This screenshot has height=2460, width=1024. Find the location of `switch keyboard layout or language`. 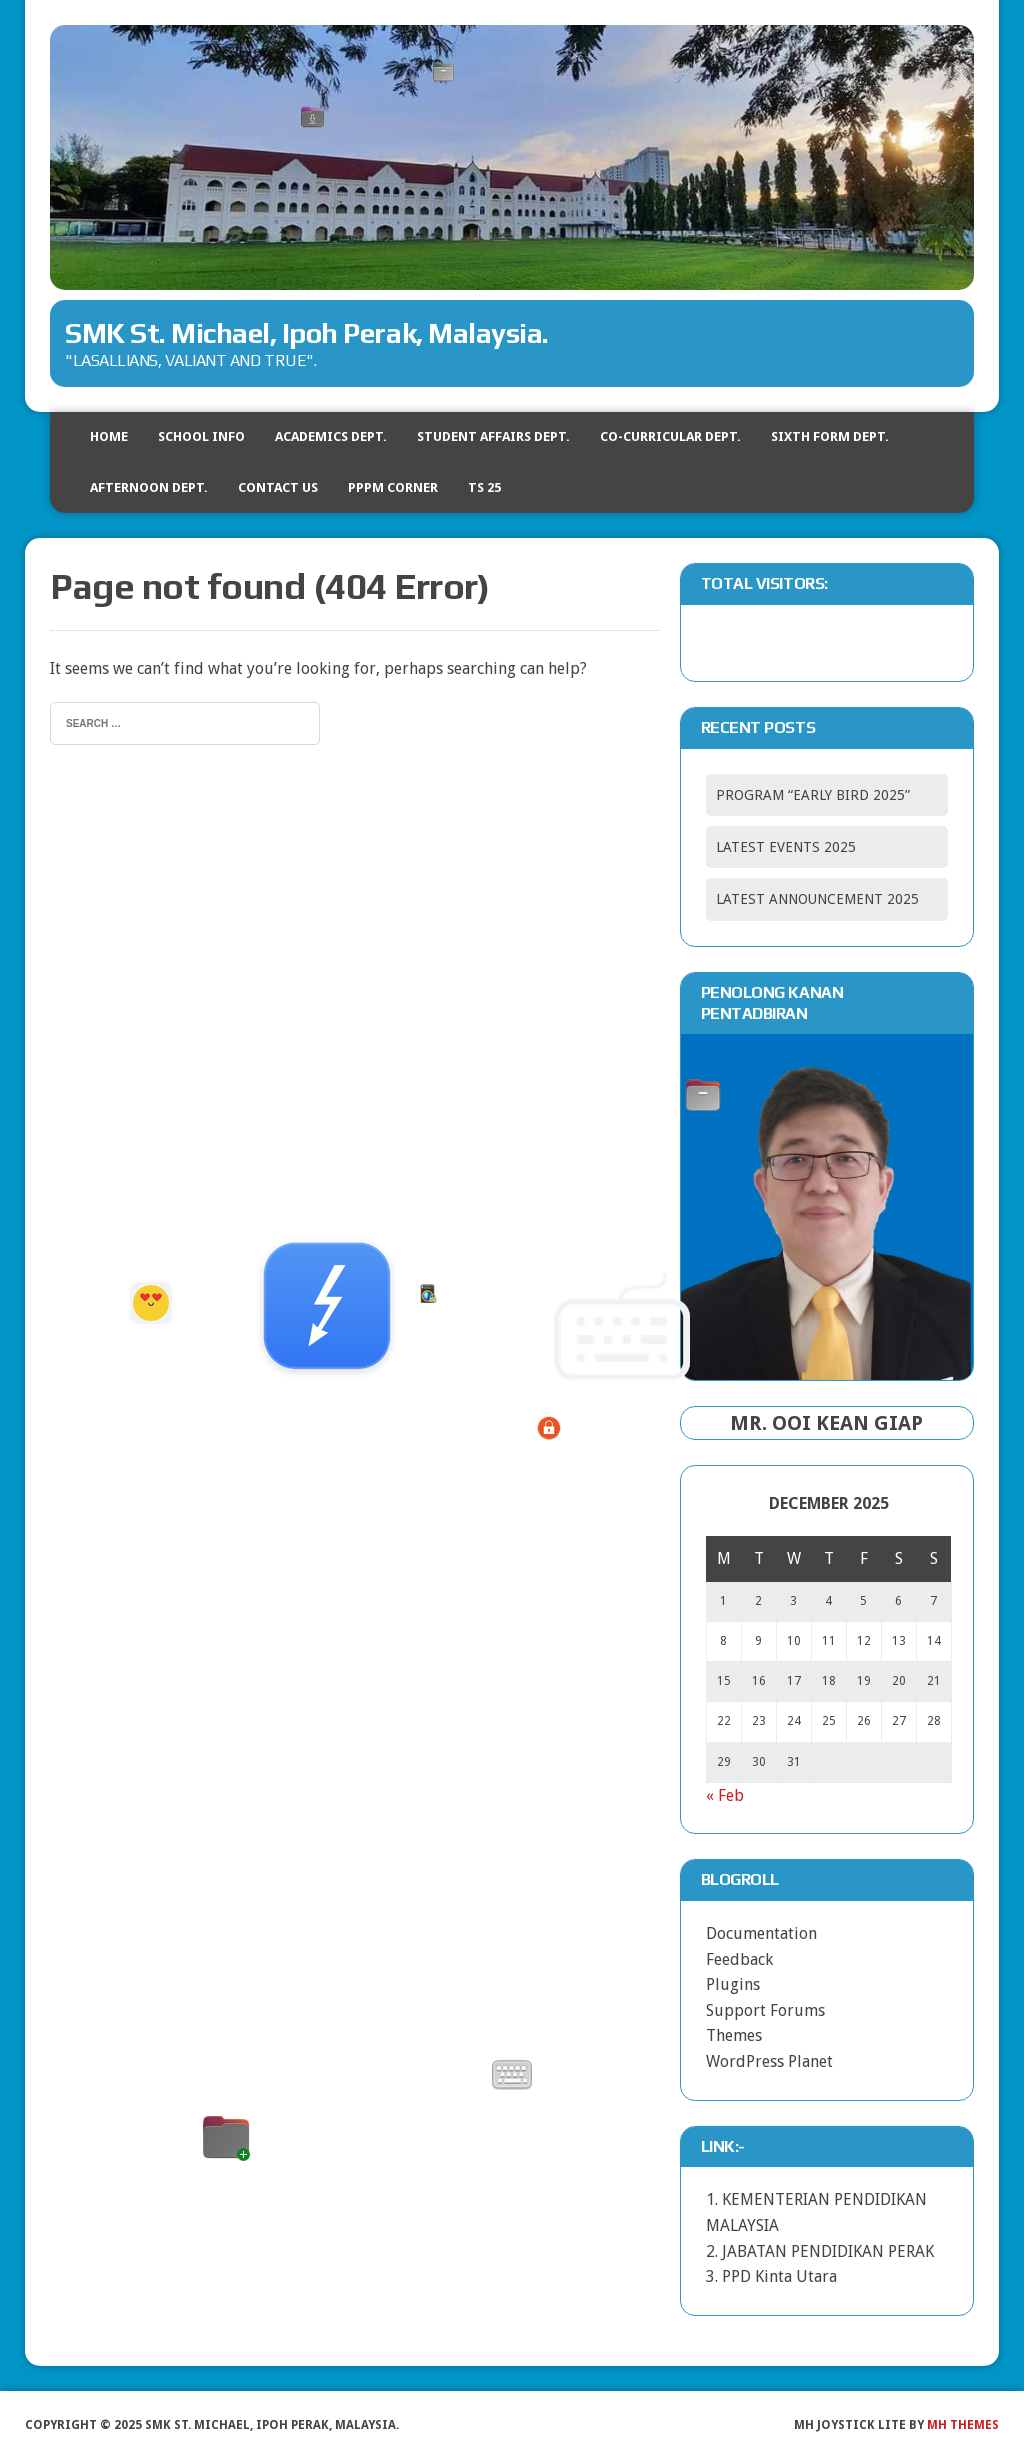

switch keyboard layout or language is located at coordinates (622, 1326).